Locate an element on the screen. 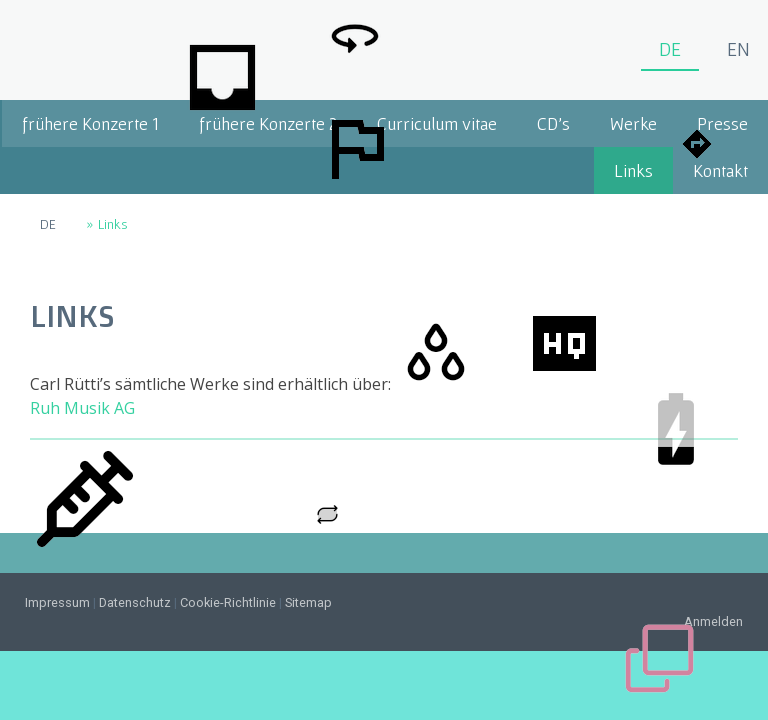  access your inbox is located at coordinates (222, 77).